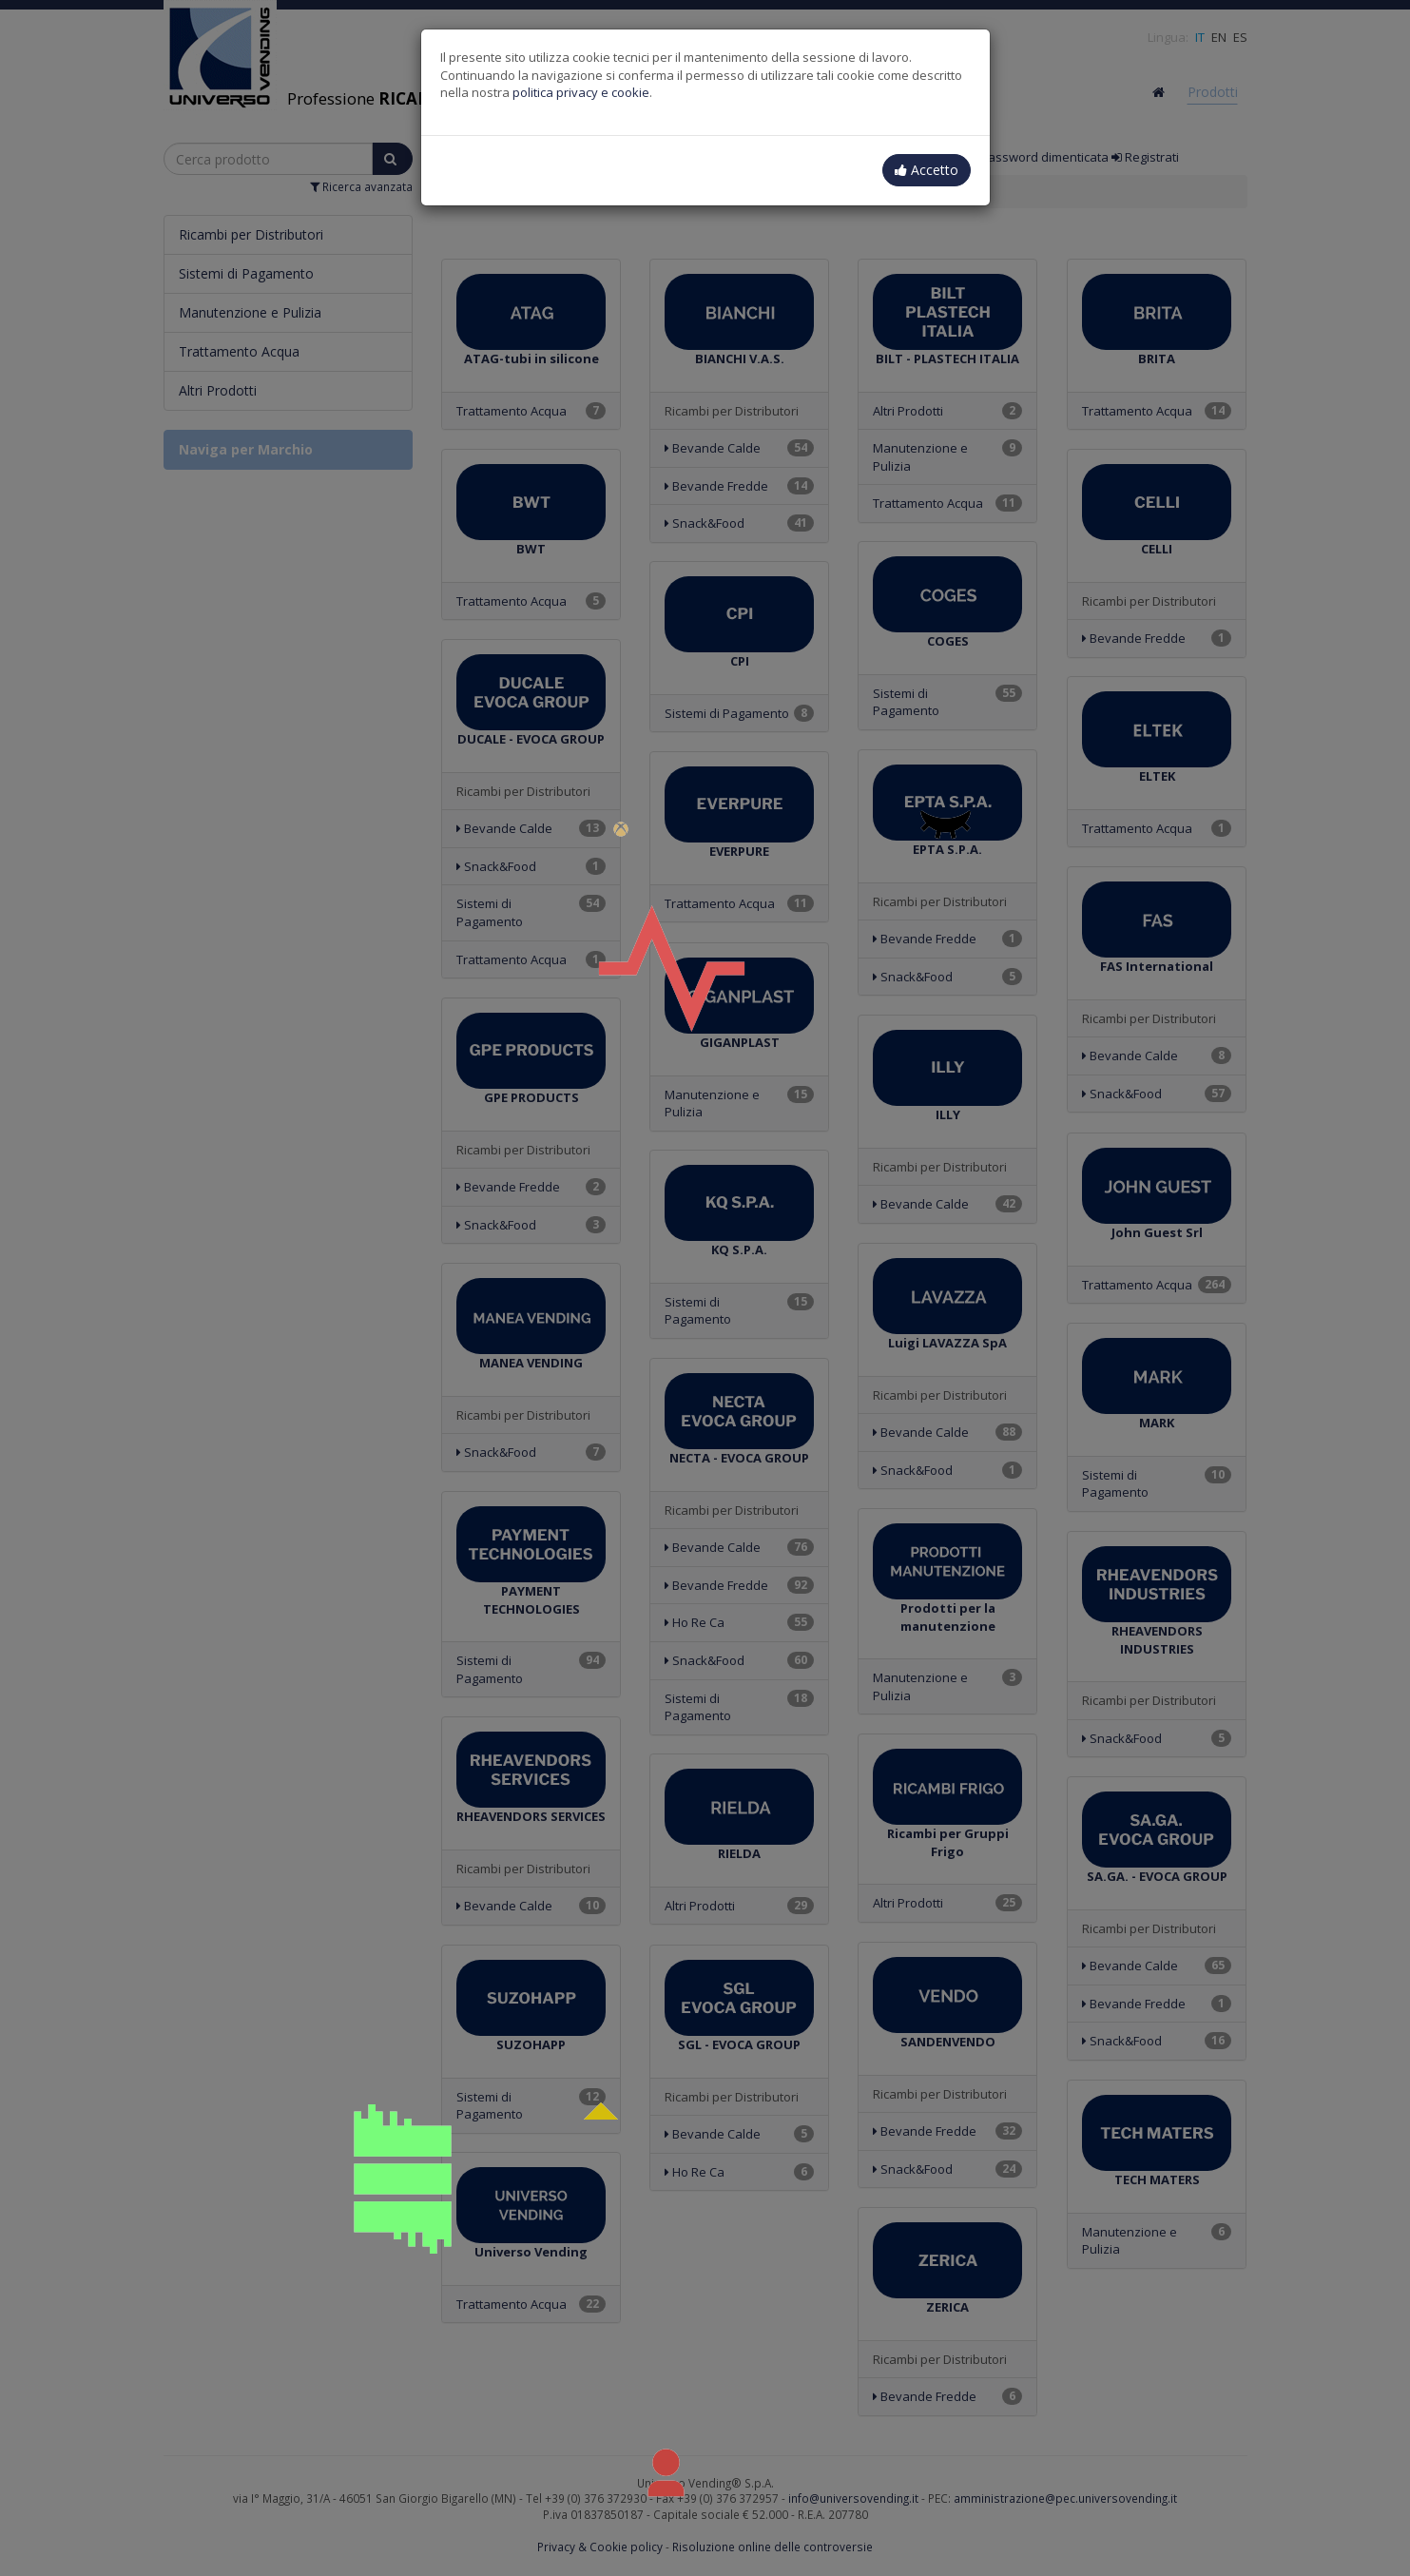  What do you see at coordinates (671, 968) in the screenshot?
I see `view health or heart rate data` at bounding box center [671, 968].